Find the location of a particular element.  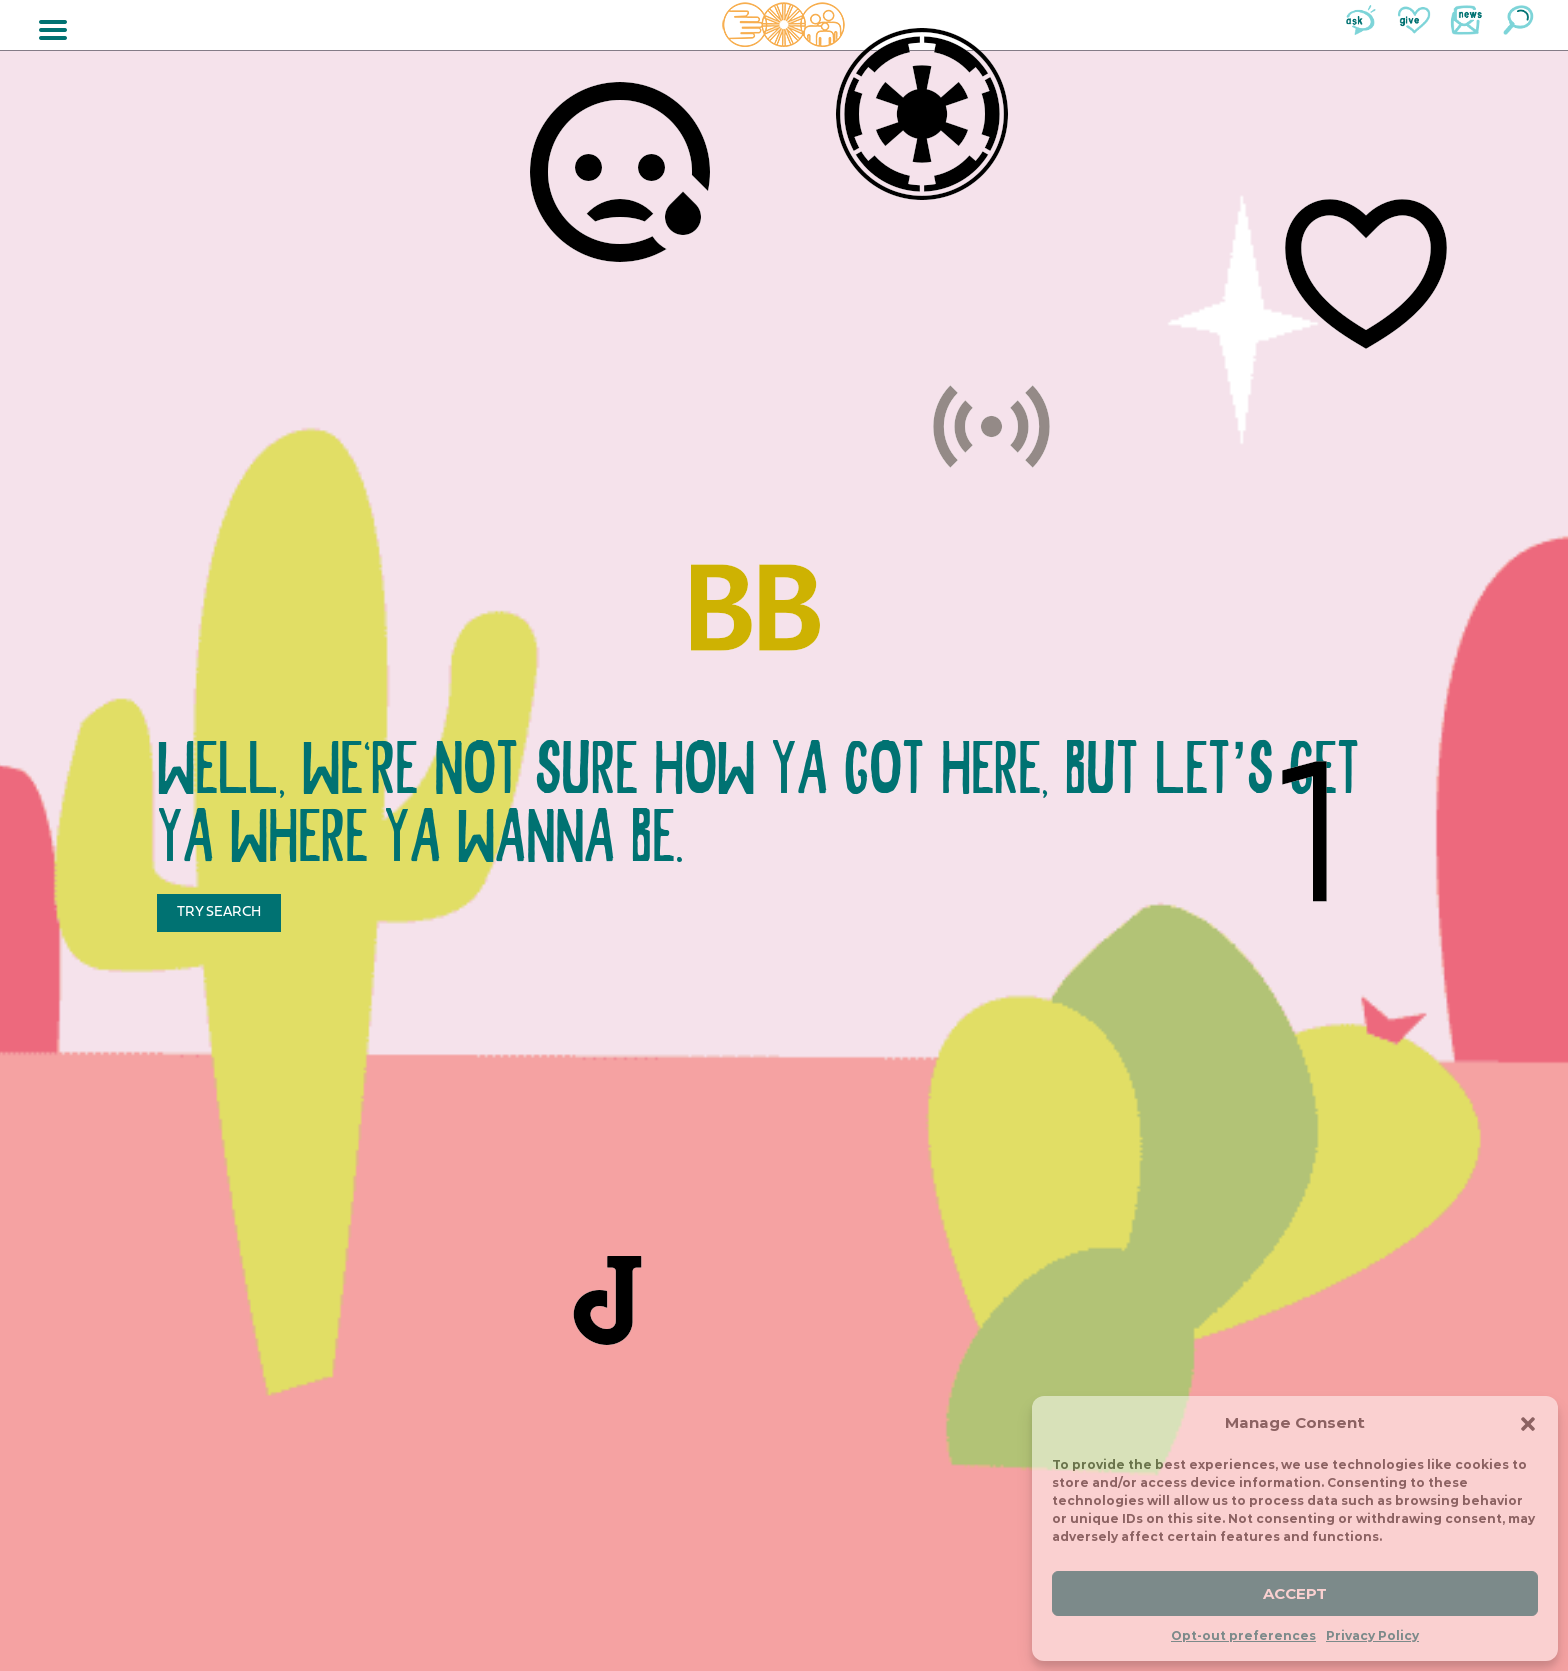

indicates first item or top priority is located at coordinates (1313, 833).